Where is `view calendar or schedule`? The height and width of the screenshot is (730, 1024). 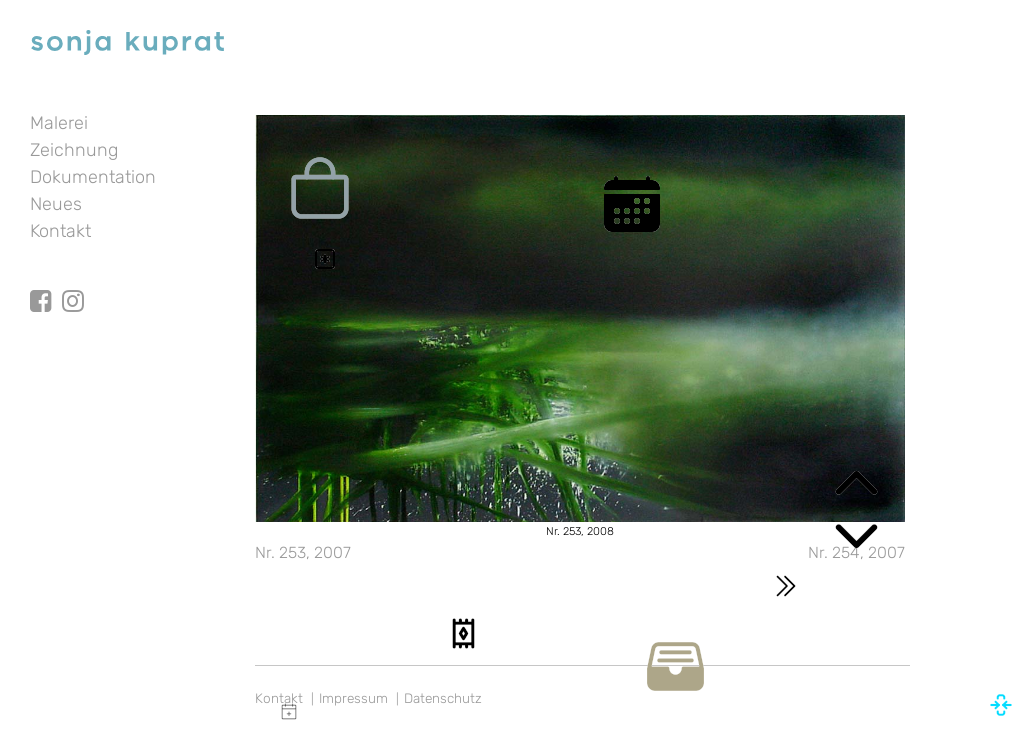 view calendar or schedule is located at coordinates (632, 204).